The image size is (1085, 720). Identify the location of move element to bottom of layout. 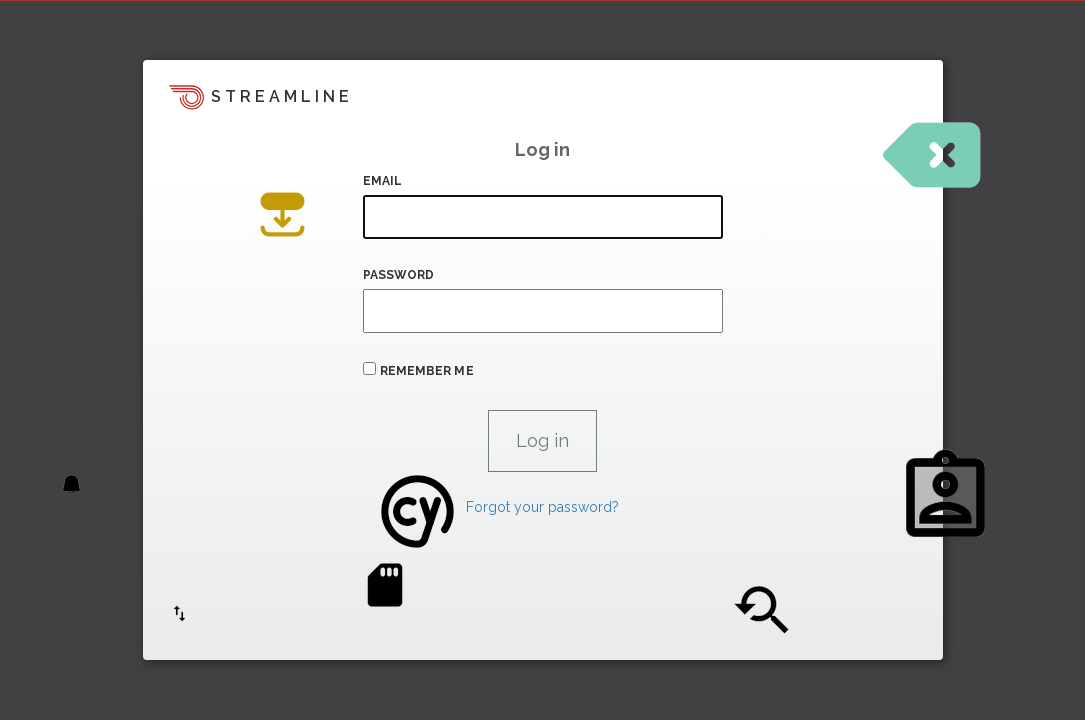
(282, 214).